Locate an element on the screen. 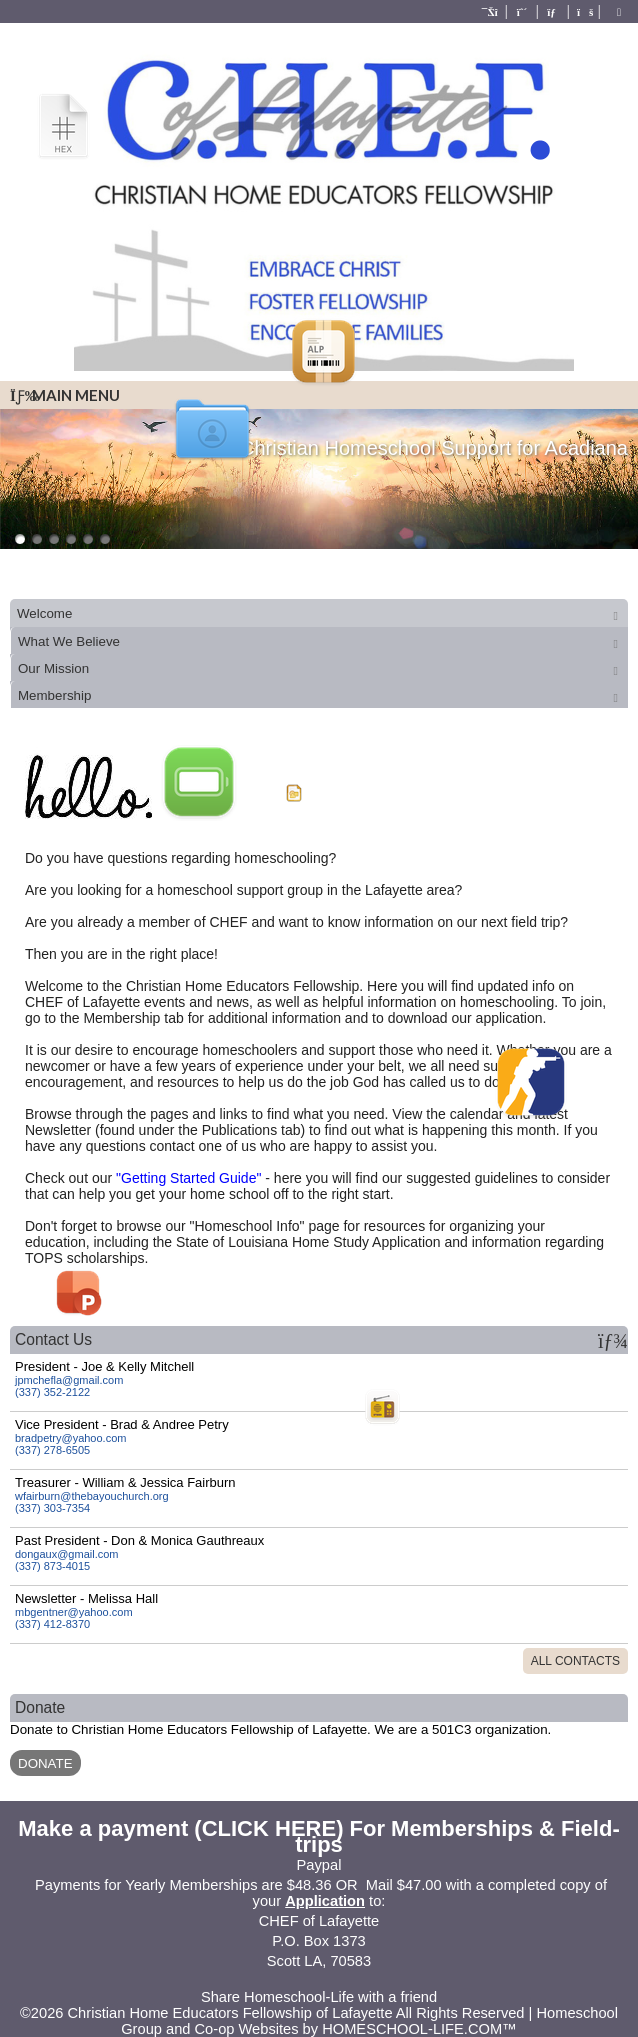  launch counter-strike 2 is located at coordinates (531, 1082).